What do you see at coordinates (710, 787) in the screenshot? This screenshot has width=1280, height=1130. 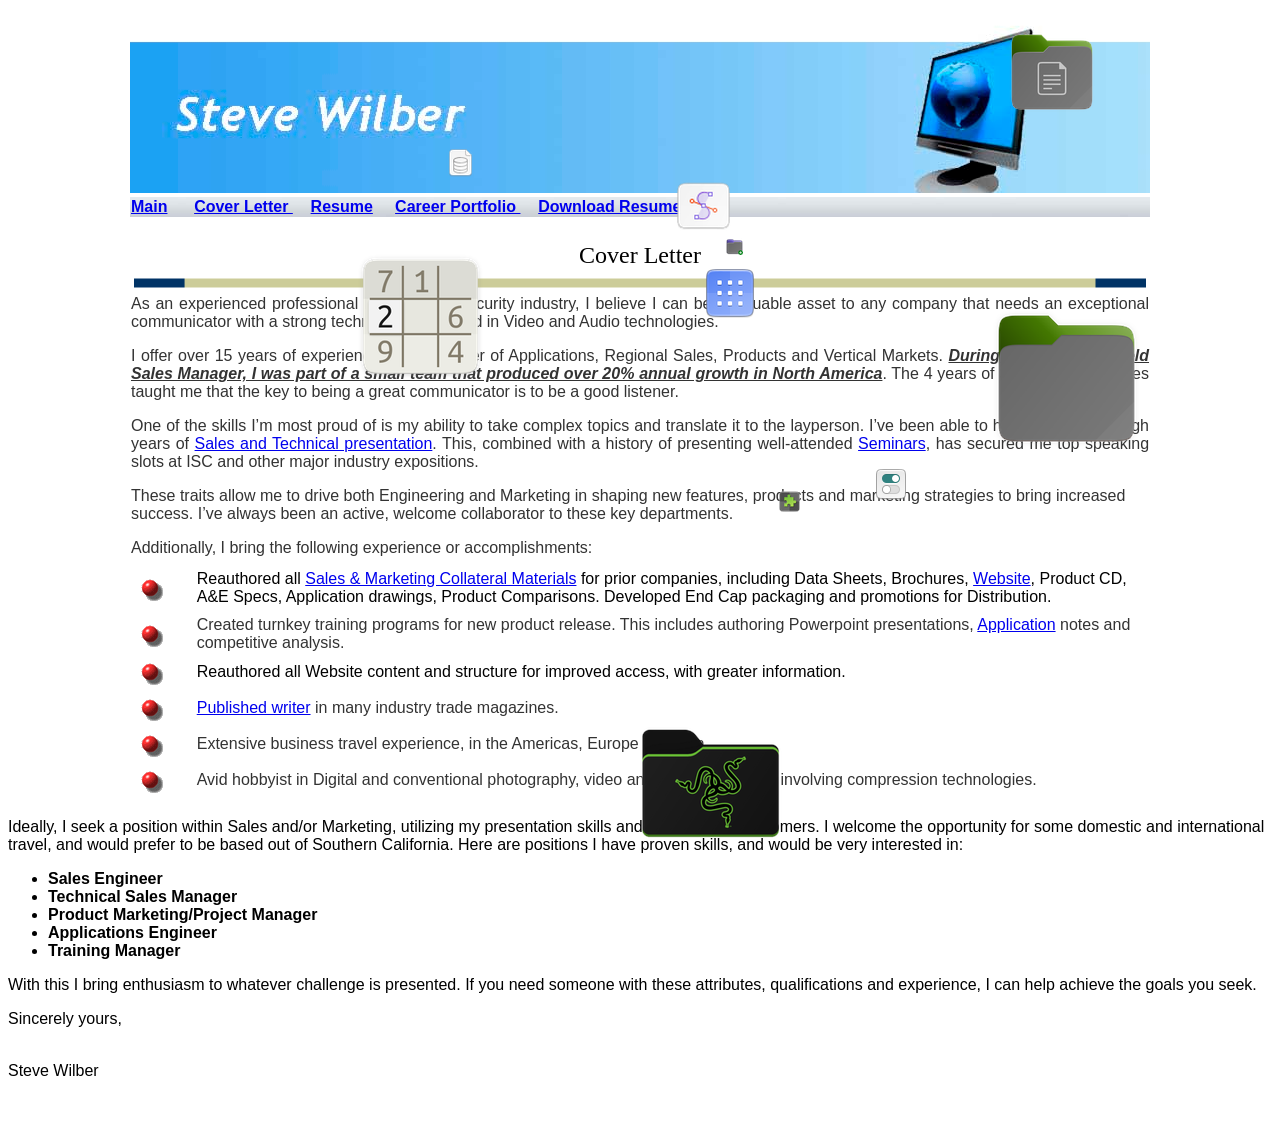 I see `open razer gaming software folder` at bounding box center [710, 787].